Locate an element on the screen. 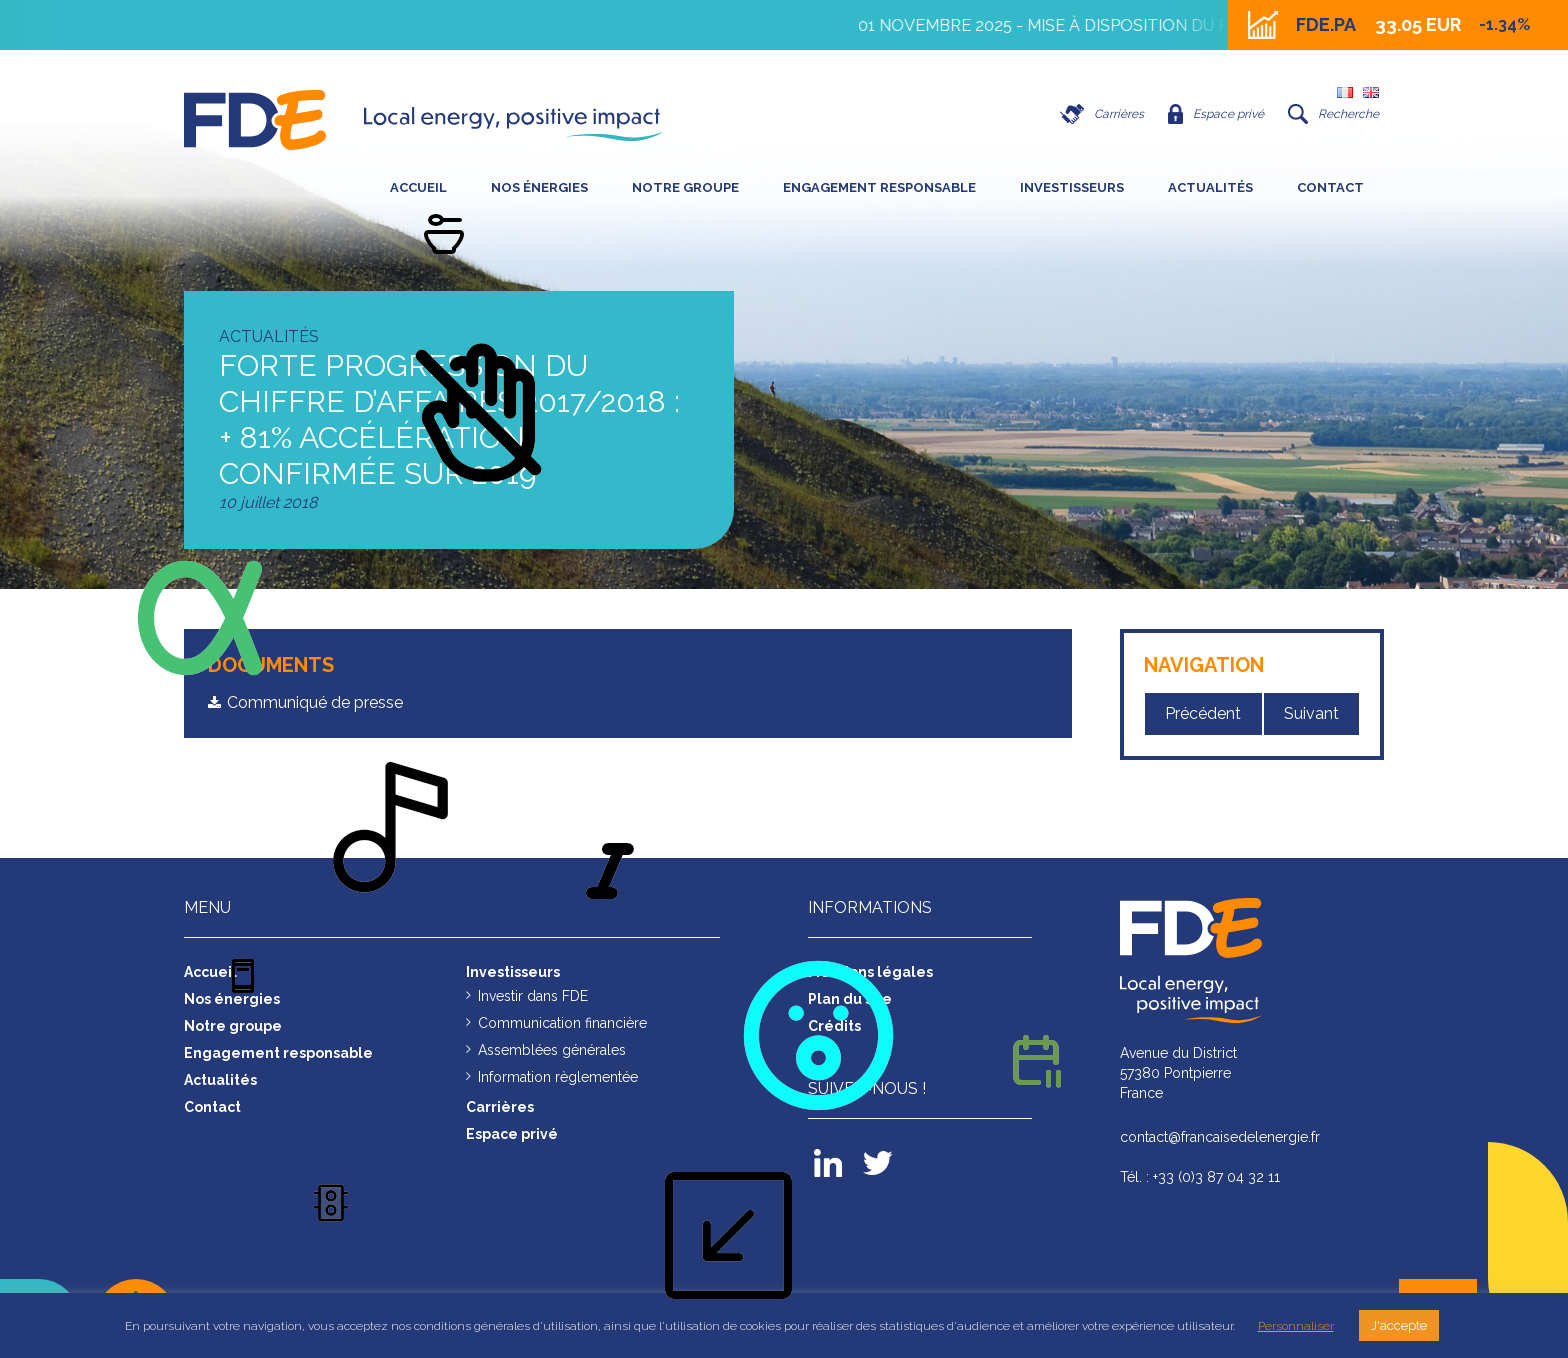 The image size is (1568, 1358). indicates alpha version or early release software is located at coordinates (204, 618).